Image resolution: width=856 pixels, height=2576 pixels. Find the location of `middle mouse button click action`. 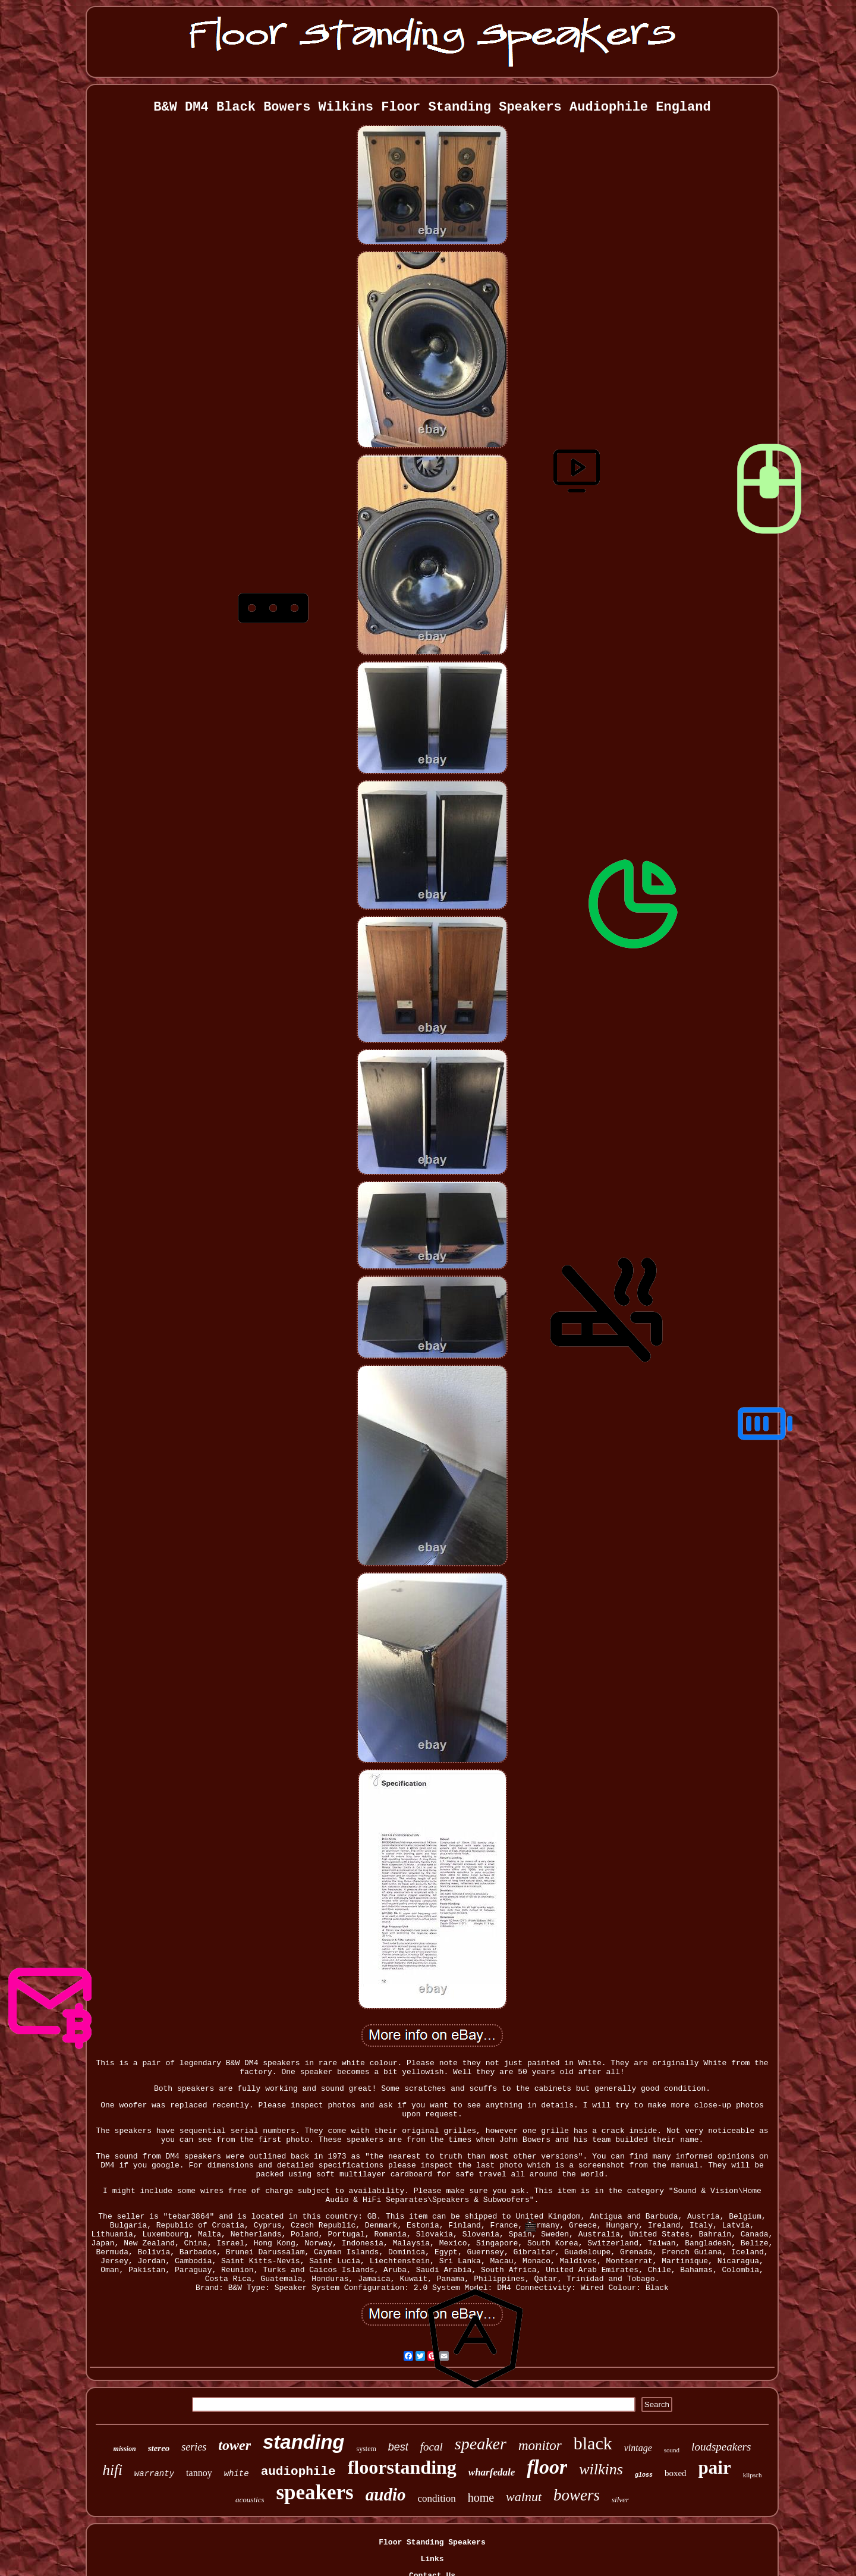

middle mouse button click action is located at coordinates (769, 489).